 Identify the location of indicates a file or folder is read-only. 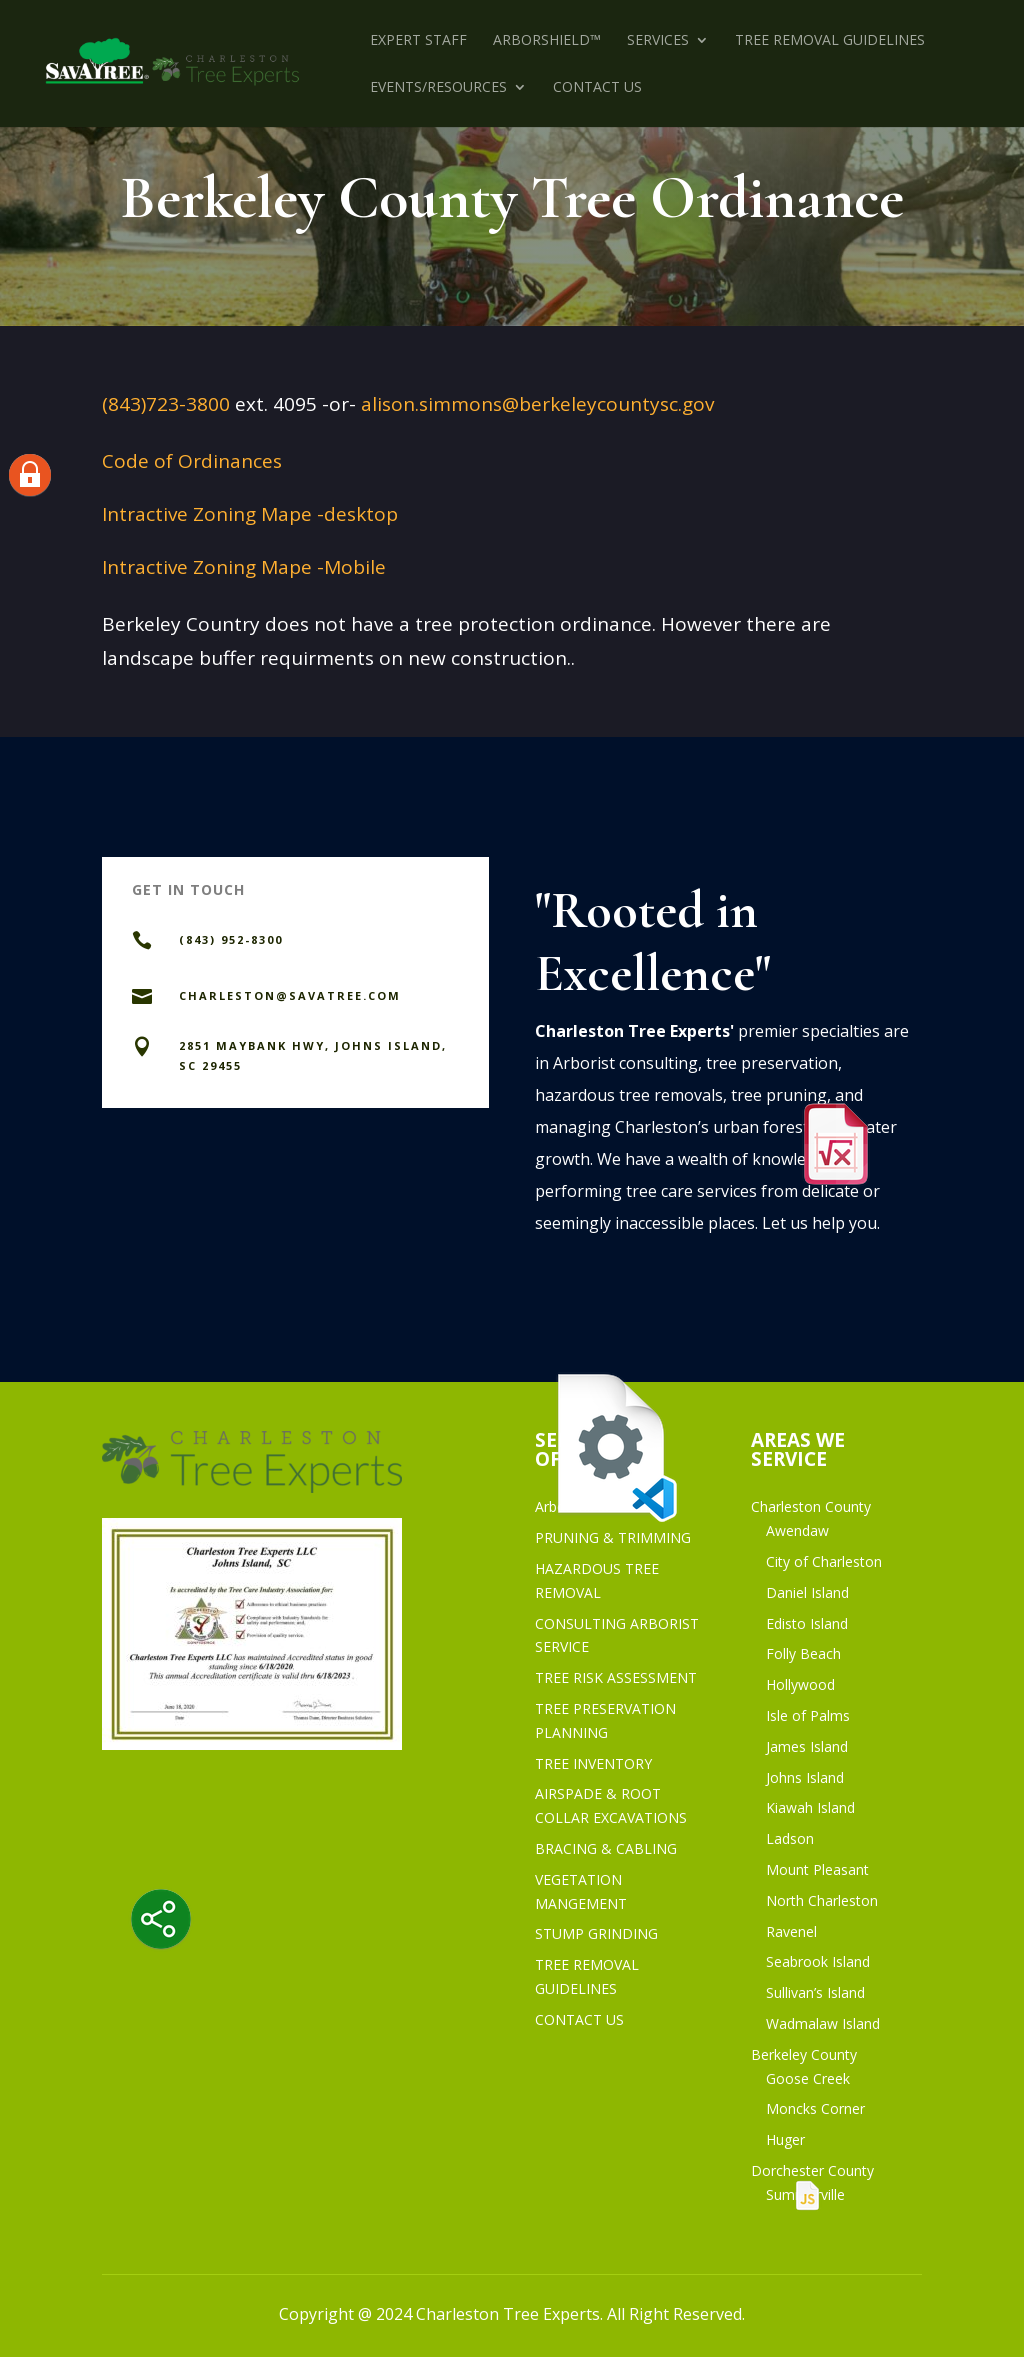
(30, 475).